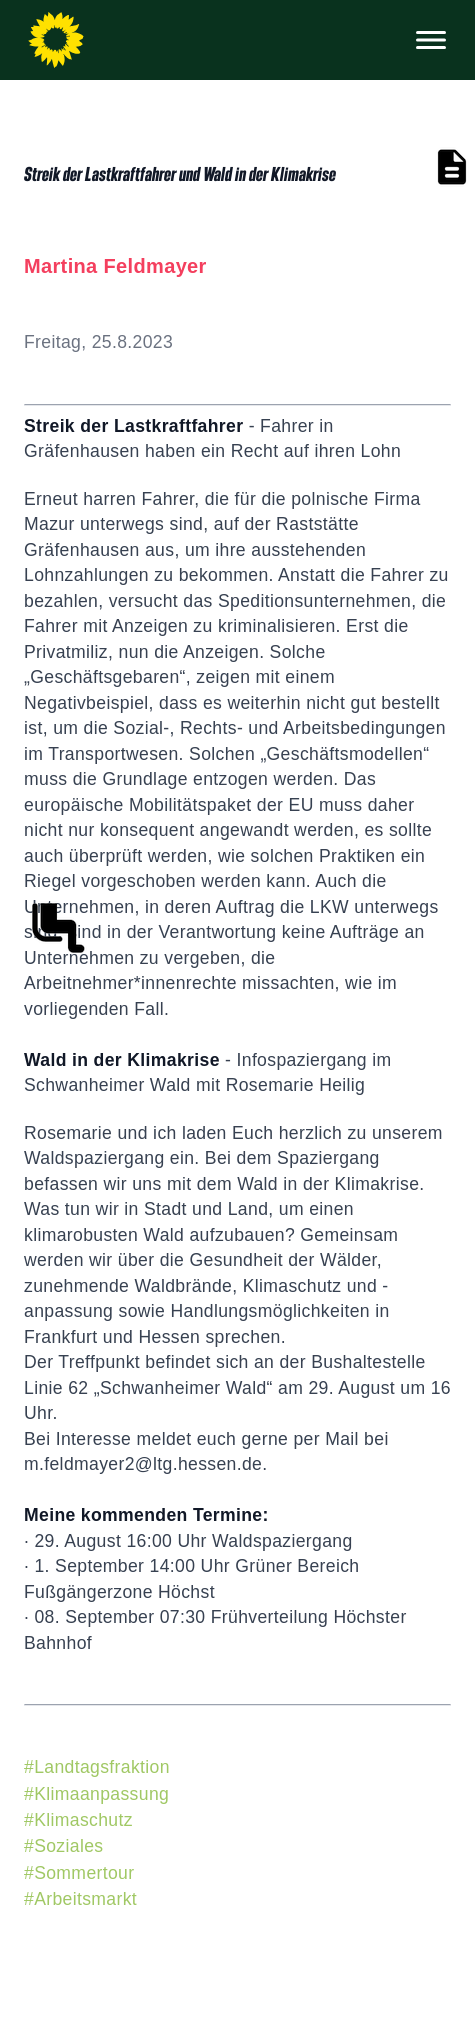 The height and width of the screenshot is (2041, 475). What do you see at coordinates (452, 167) in the screenshot?
I see `view document details` at bounding box center [452, 167].